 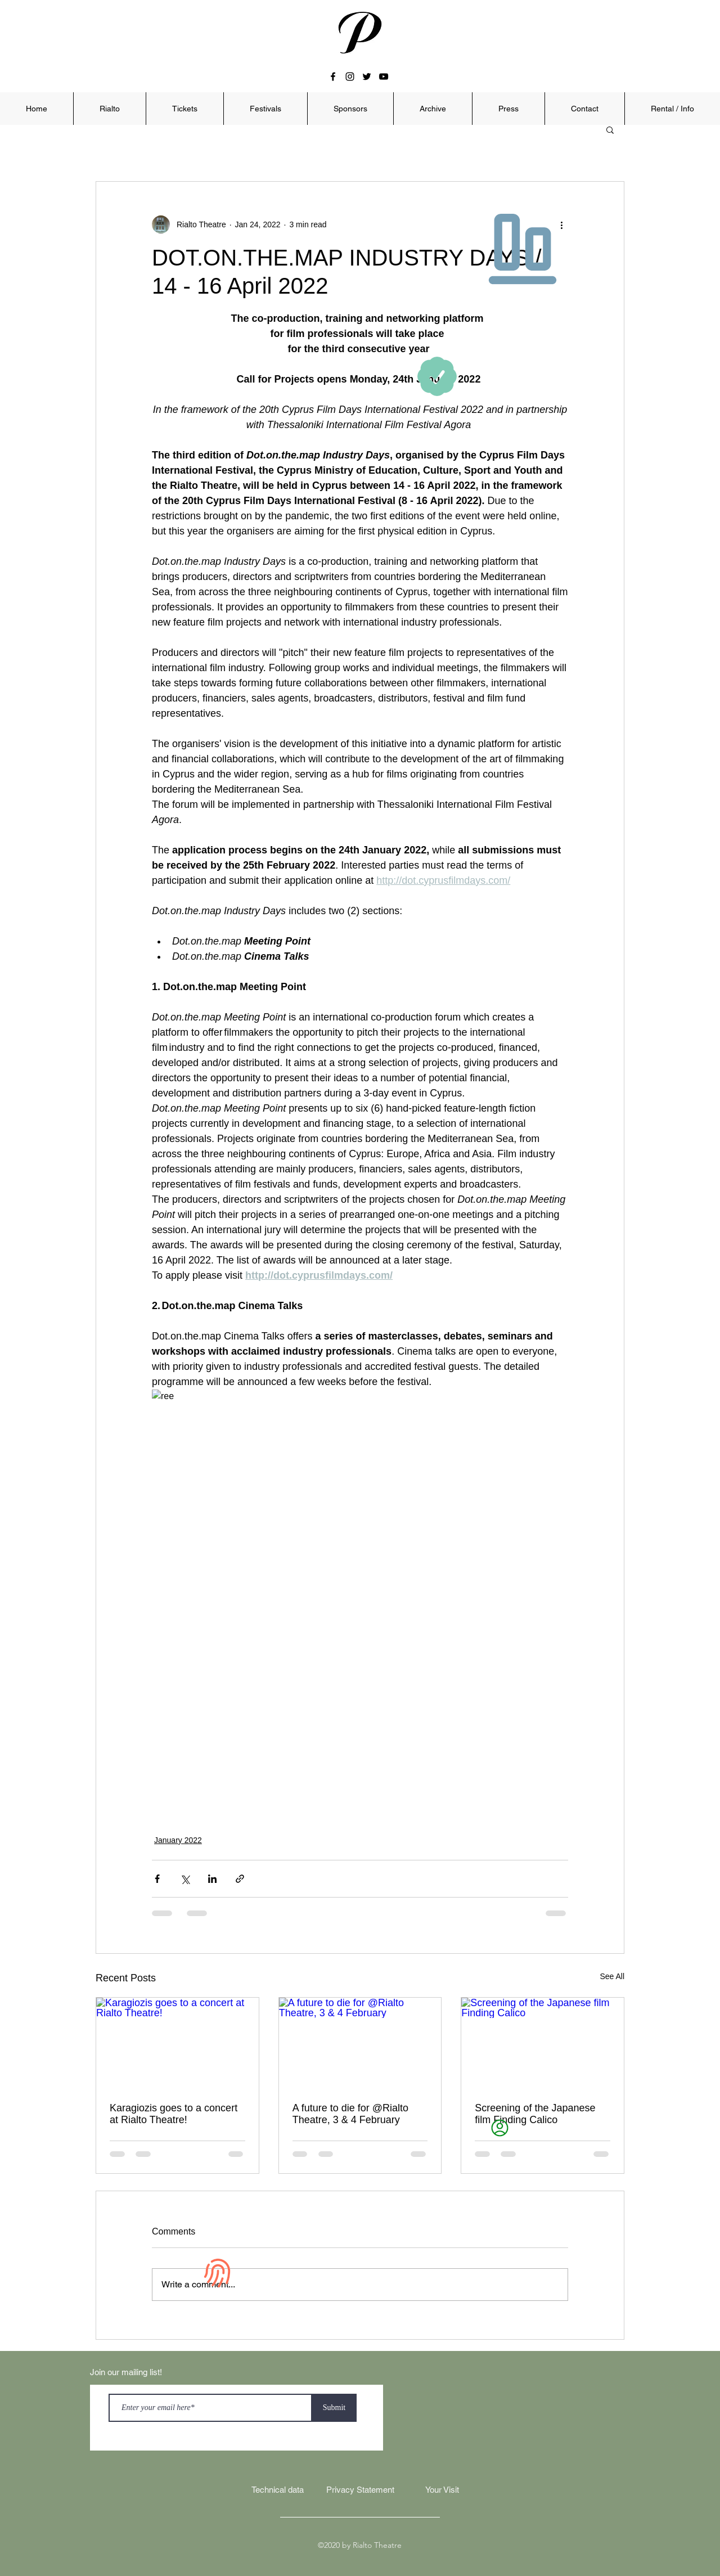 I want to click on verified account or profile status, so click(x=437, y=376).